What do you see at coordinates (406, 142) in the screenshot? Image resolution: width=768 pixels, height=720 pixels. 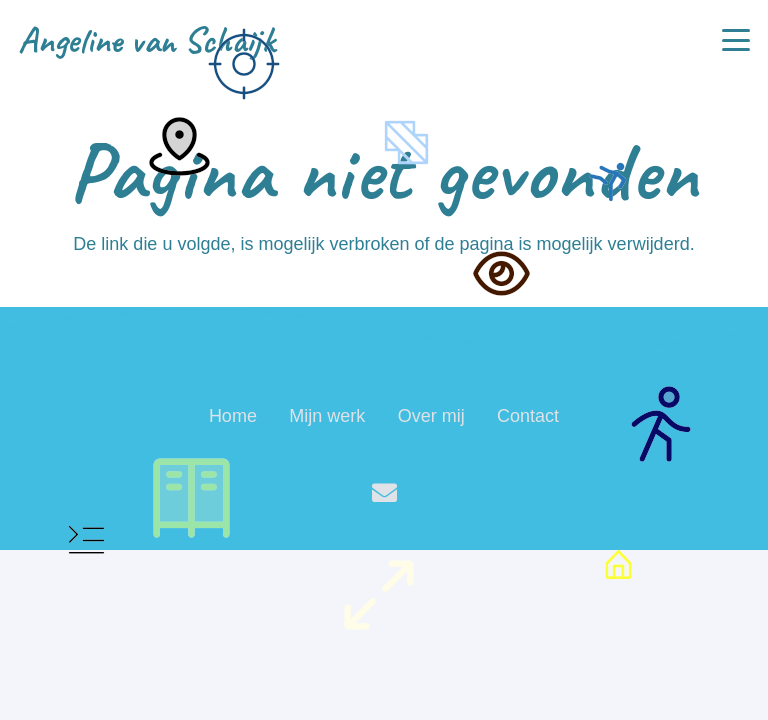 I see `merge or combine selected layers` at bounding box center [406, 142].